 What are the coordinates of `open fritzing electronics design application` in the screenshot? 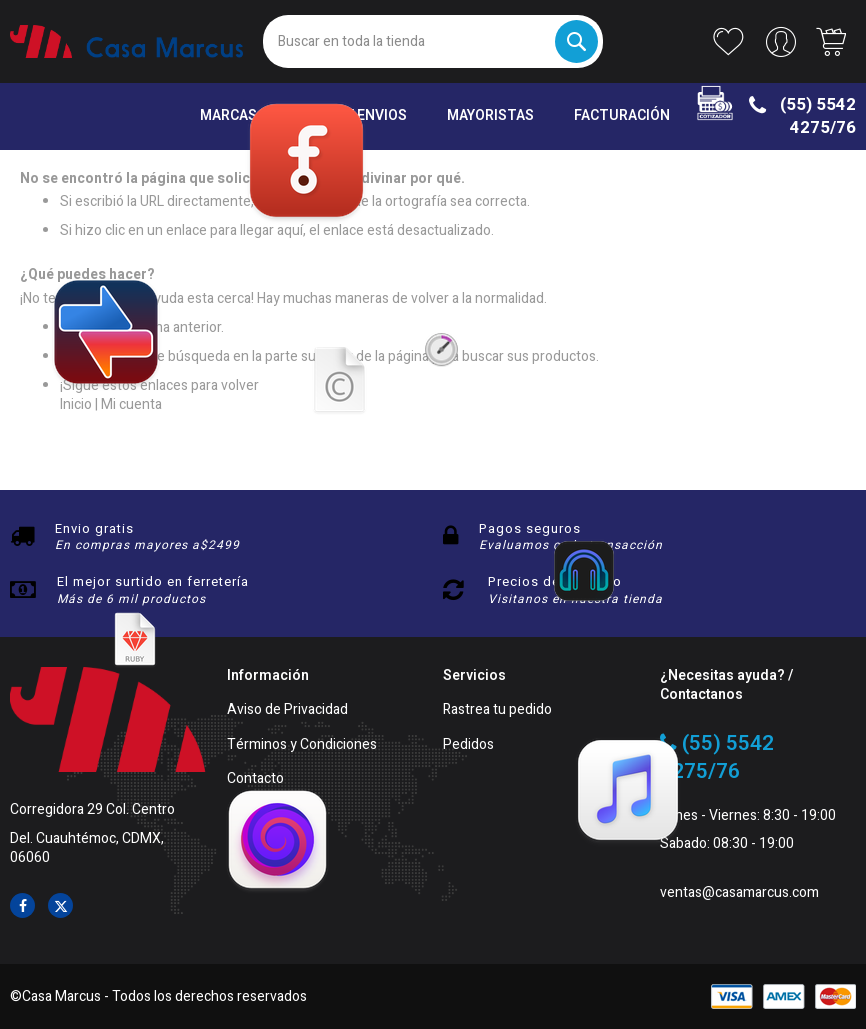 It's located at (306, 160).